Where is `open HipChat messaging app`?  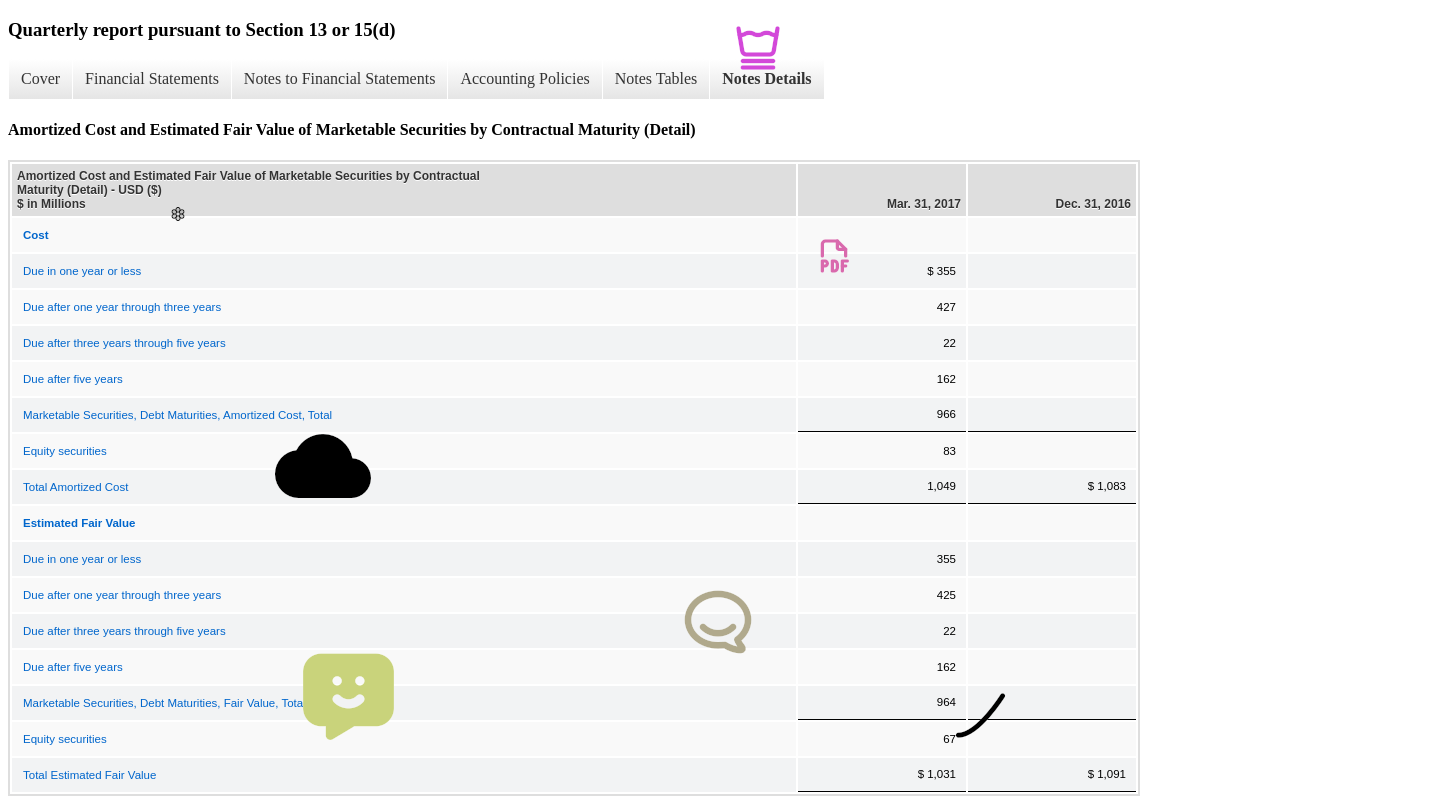
open HipChat messaging app is located at coordinates (718, 622).